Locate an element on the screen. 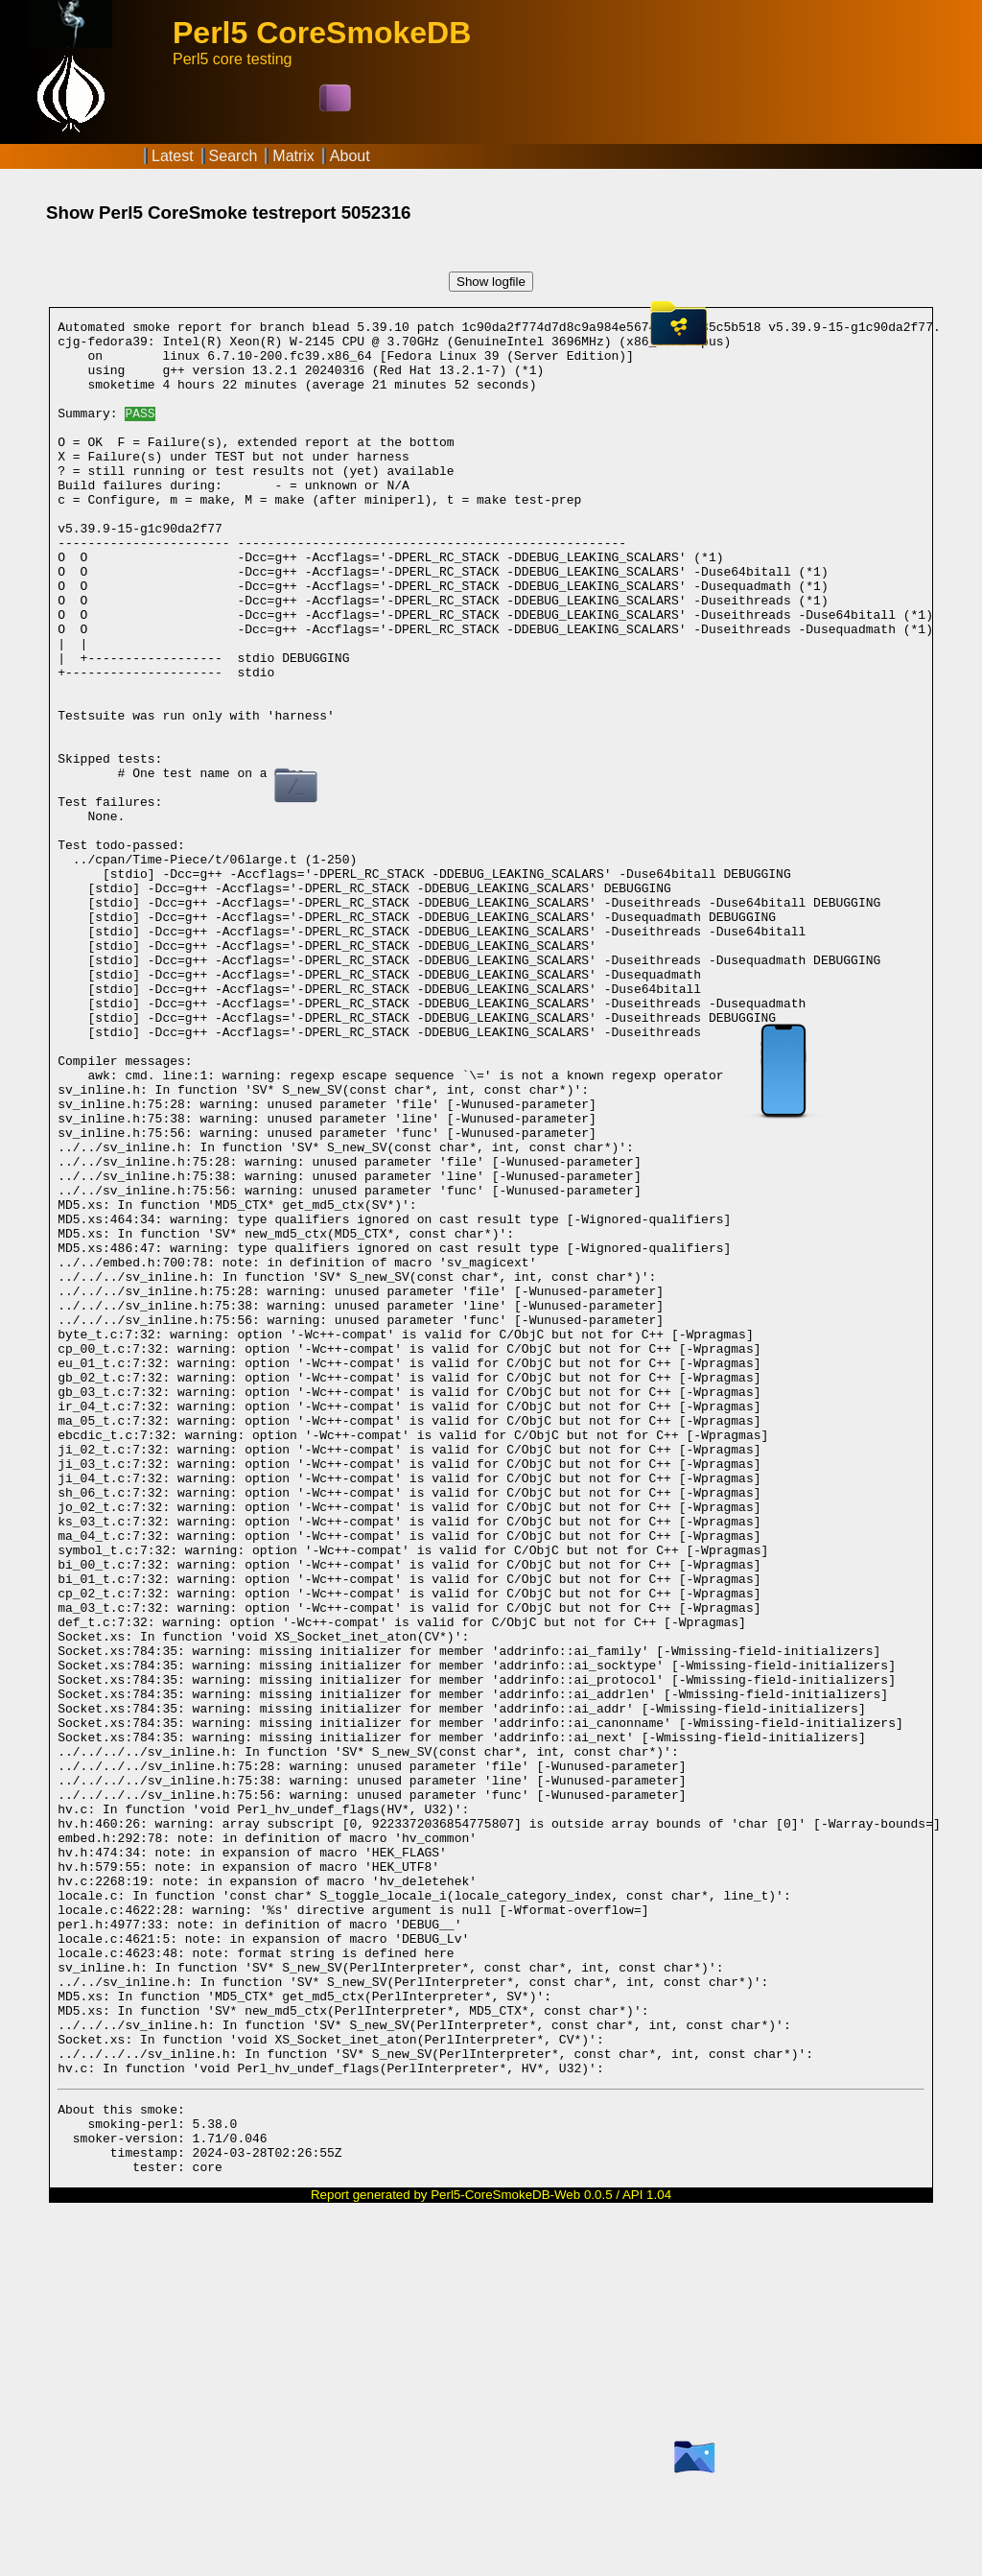 Image resolution: width=982 pixels, height=2576 pixels. open panorama photos folder is located at coordinates (694, 2458).